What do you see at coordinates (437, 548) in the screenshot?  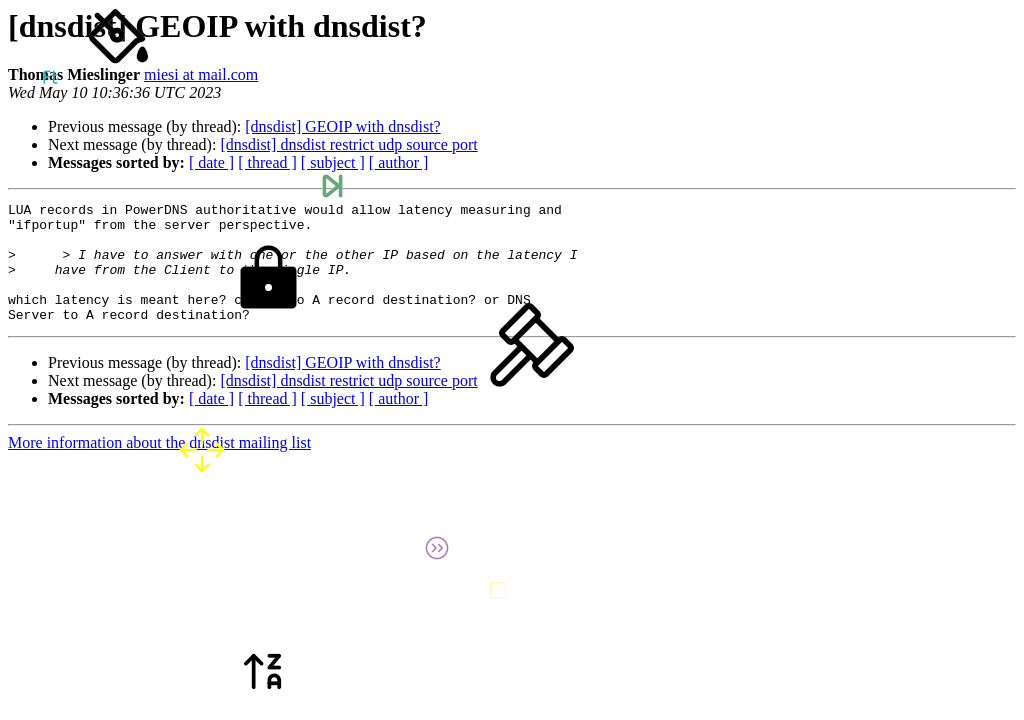 I see `skip forward or advance to next item` at bounding box center [437, 548].